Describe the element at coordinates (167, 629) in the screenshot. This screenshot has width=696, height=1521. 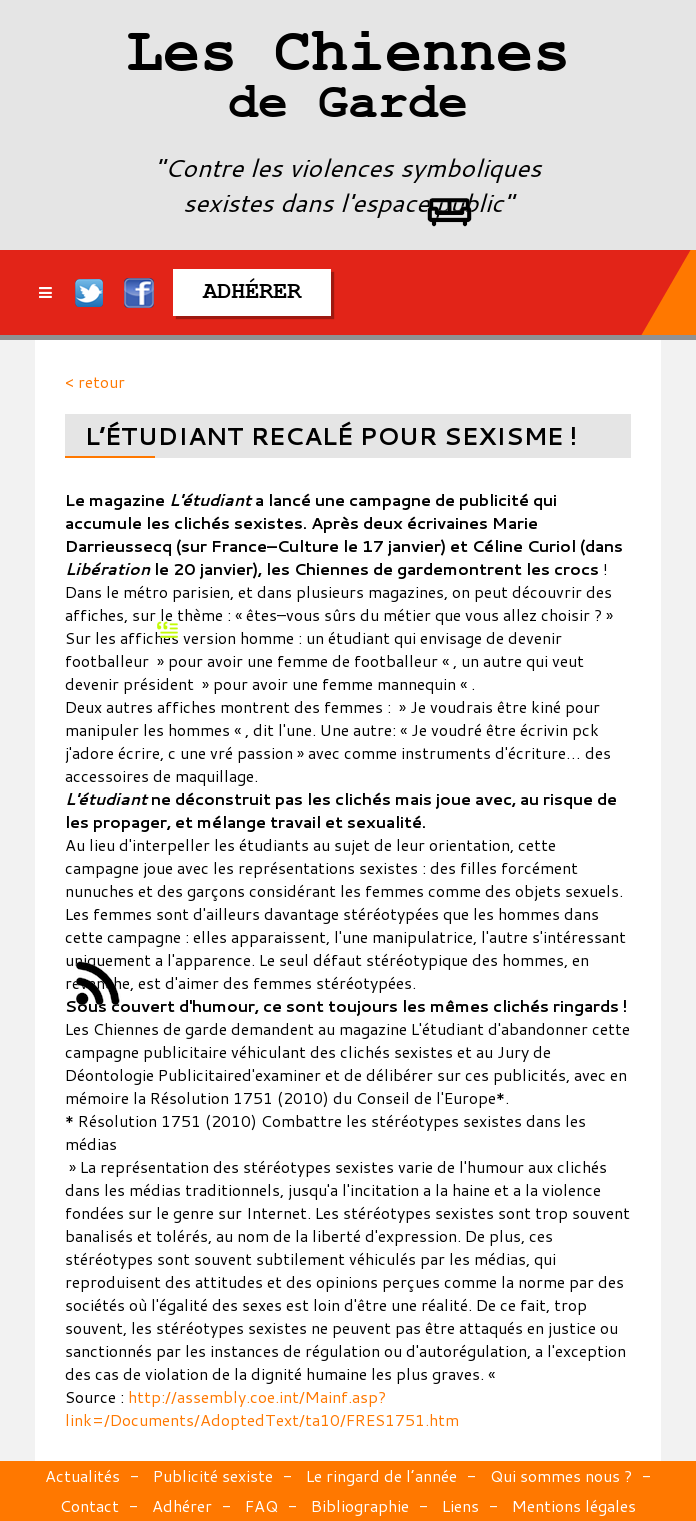
I see `insert a blockquote` at that location.